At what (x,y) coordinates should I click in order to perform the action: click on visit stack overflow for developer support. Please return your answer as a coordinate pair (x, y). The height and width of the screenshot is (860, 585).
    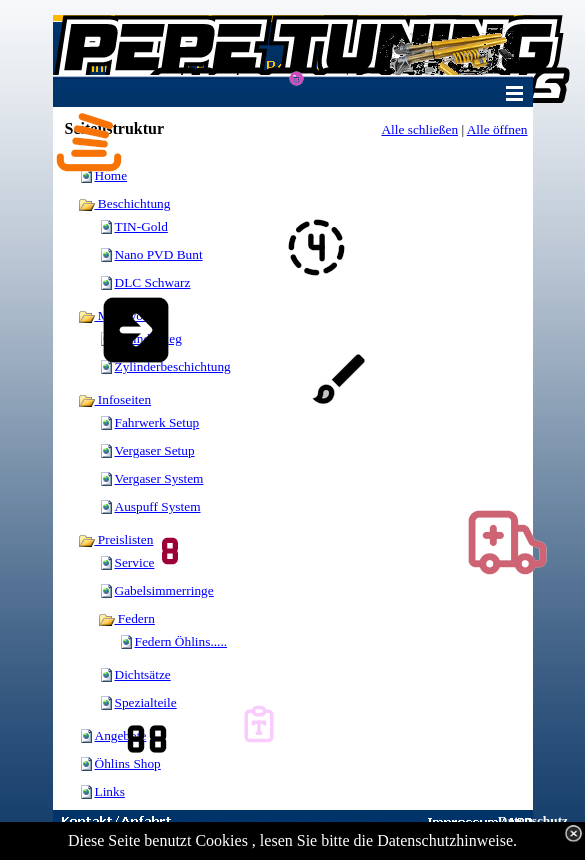
    Looking at the image, I should click on (89, 139).